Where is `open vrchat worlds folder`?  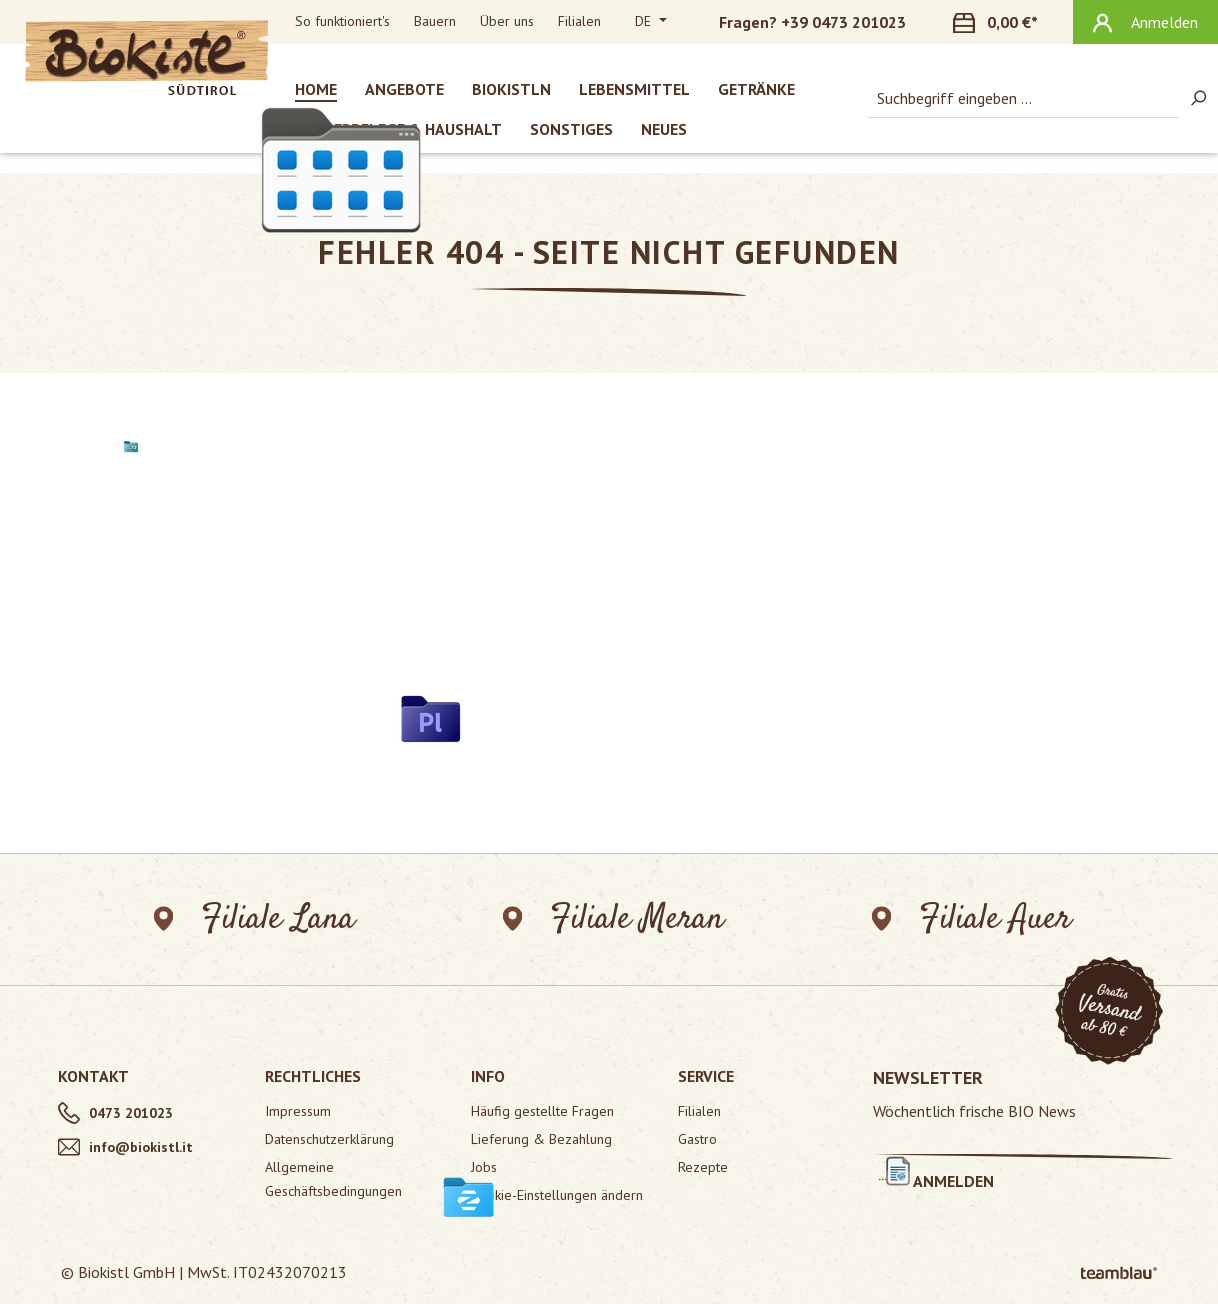 open vrchat worlds folder is located at coordinates (131, 447).